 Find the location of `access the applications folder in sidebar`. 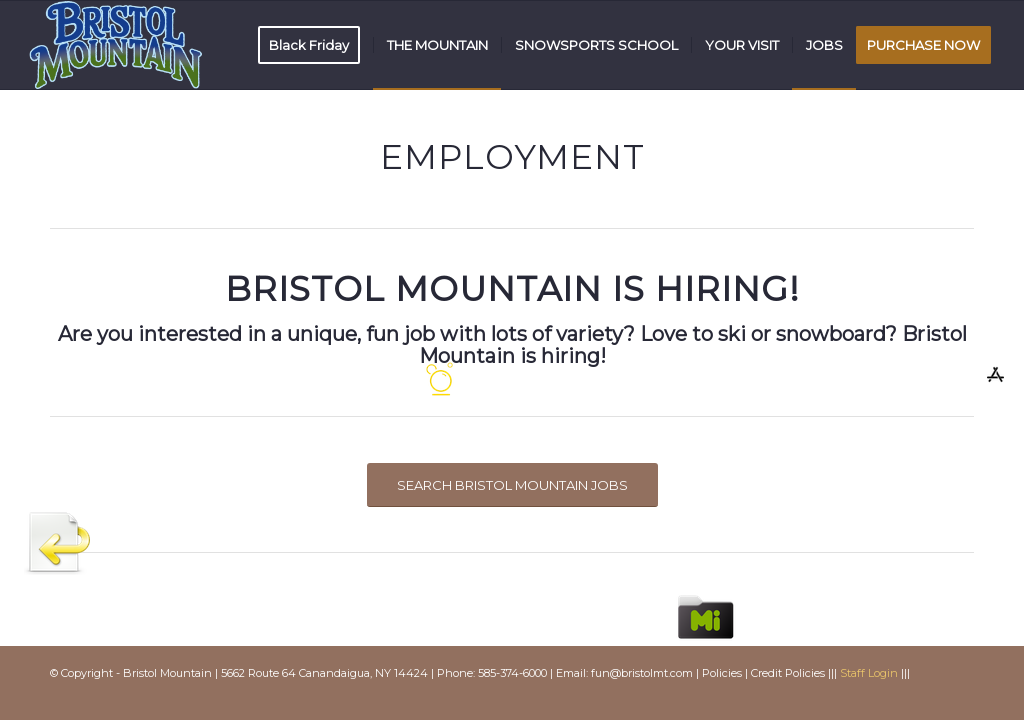

access the applications folder in sidebar is located at coordinates (995, 374).